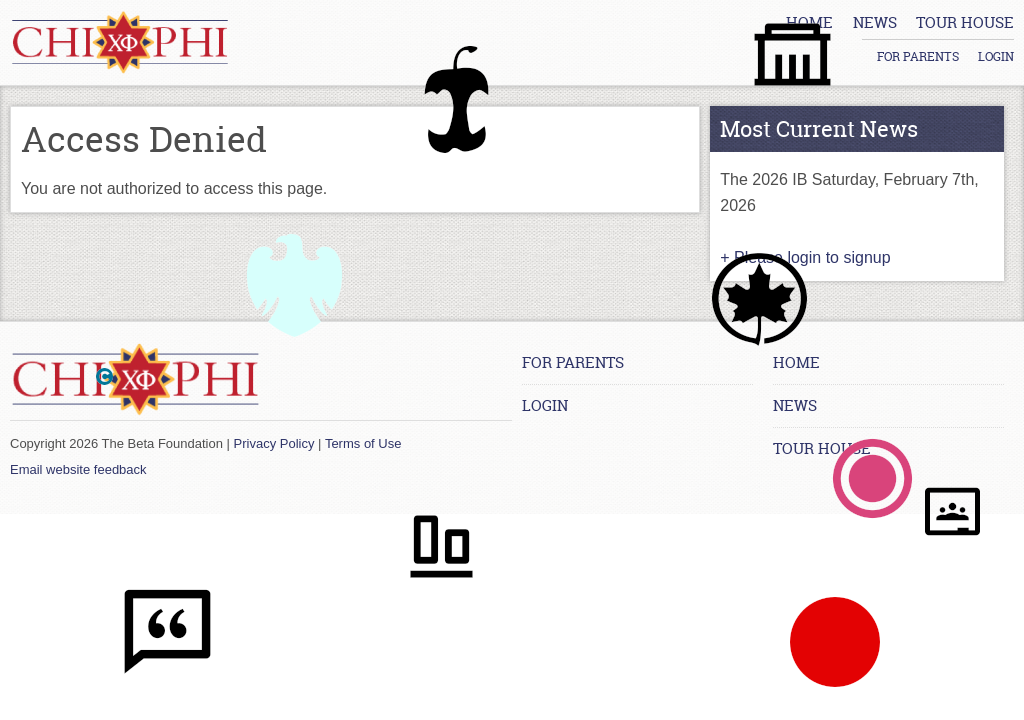 Image resolution: width=1024 pixels, height=720 pixels. What do you see at coordinates (835, 642) in the screenshot?
I see `unselected radio button or toggle option` at bounding box center [835, 642].